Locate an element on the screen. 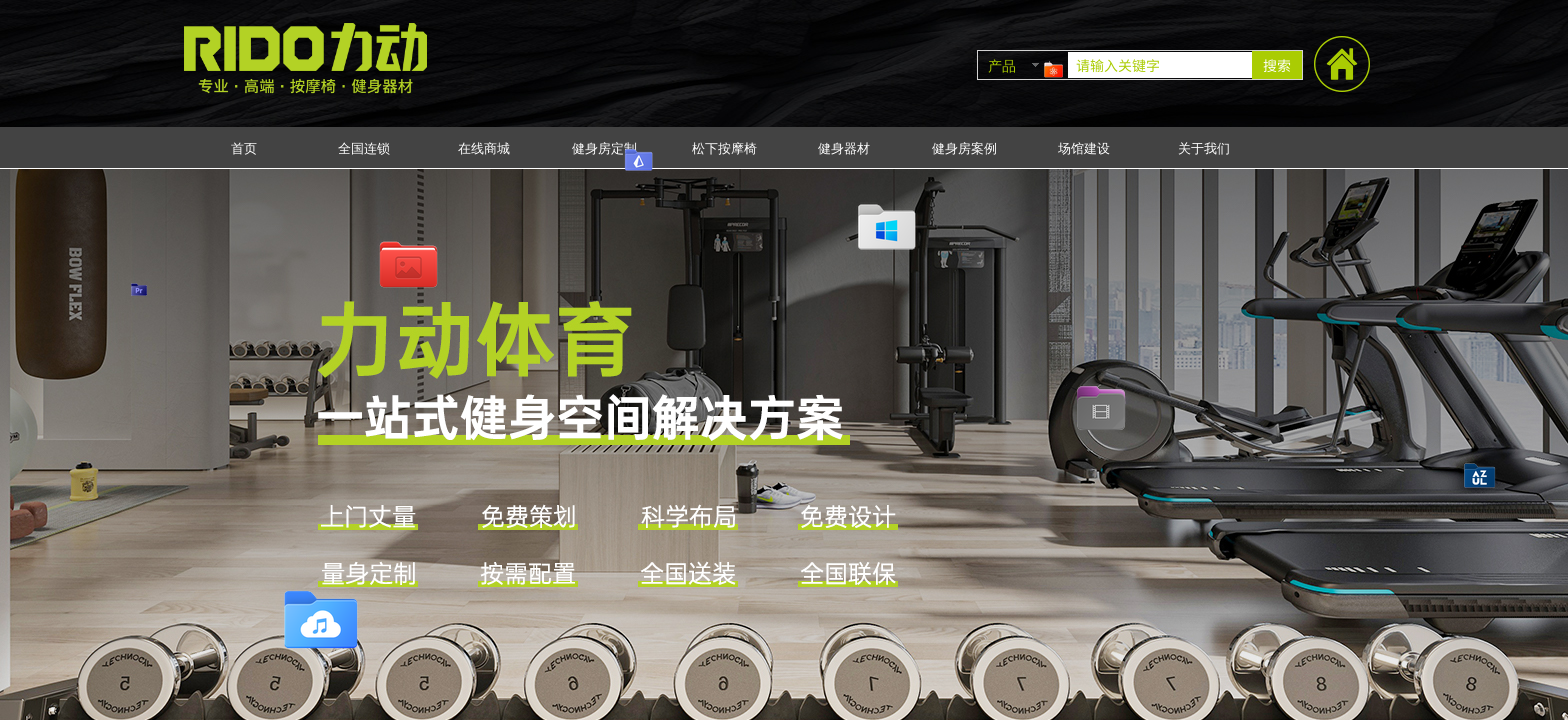 Image resolution: width=1568 pixels, height=720 pixels. open folder containing adobe premiere project files is located at coordinates (139, 290).